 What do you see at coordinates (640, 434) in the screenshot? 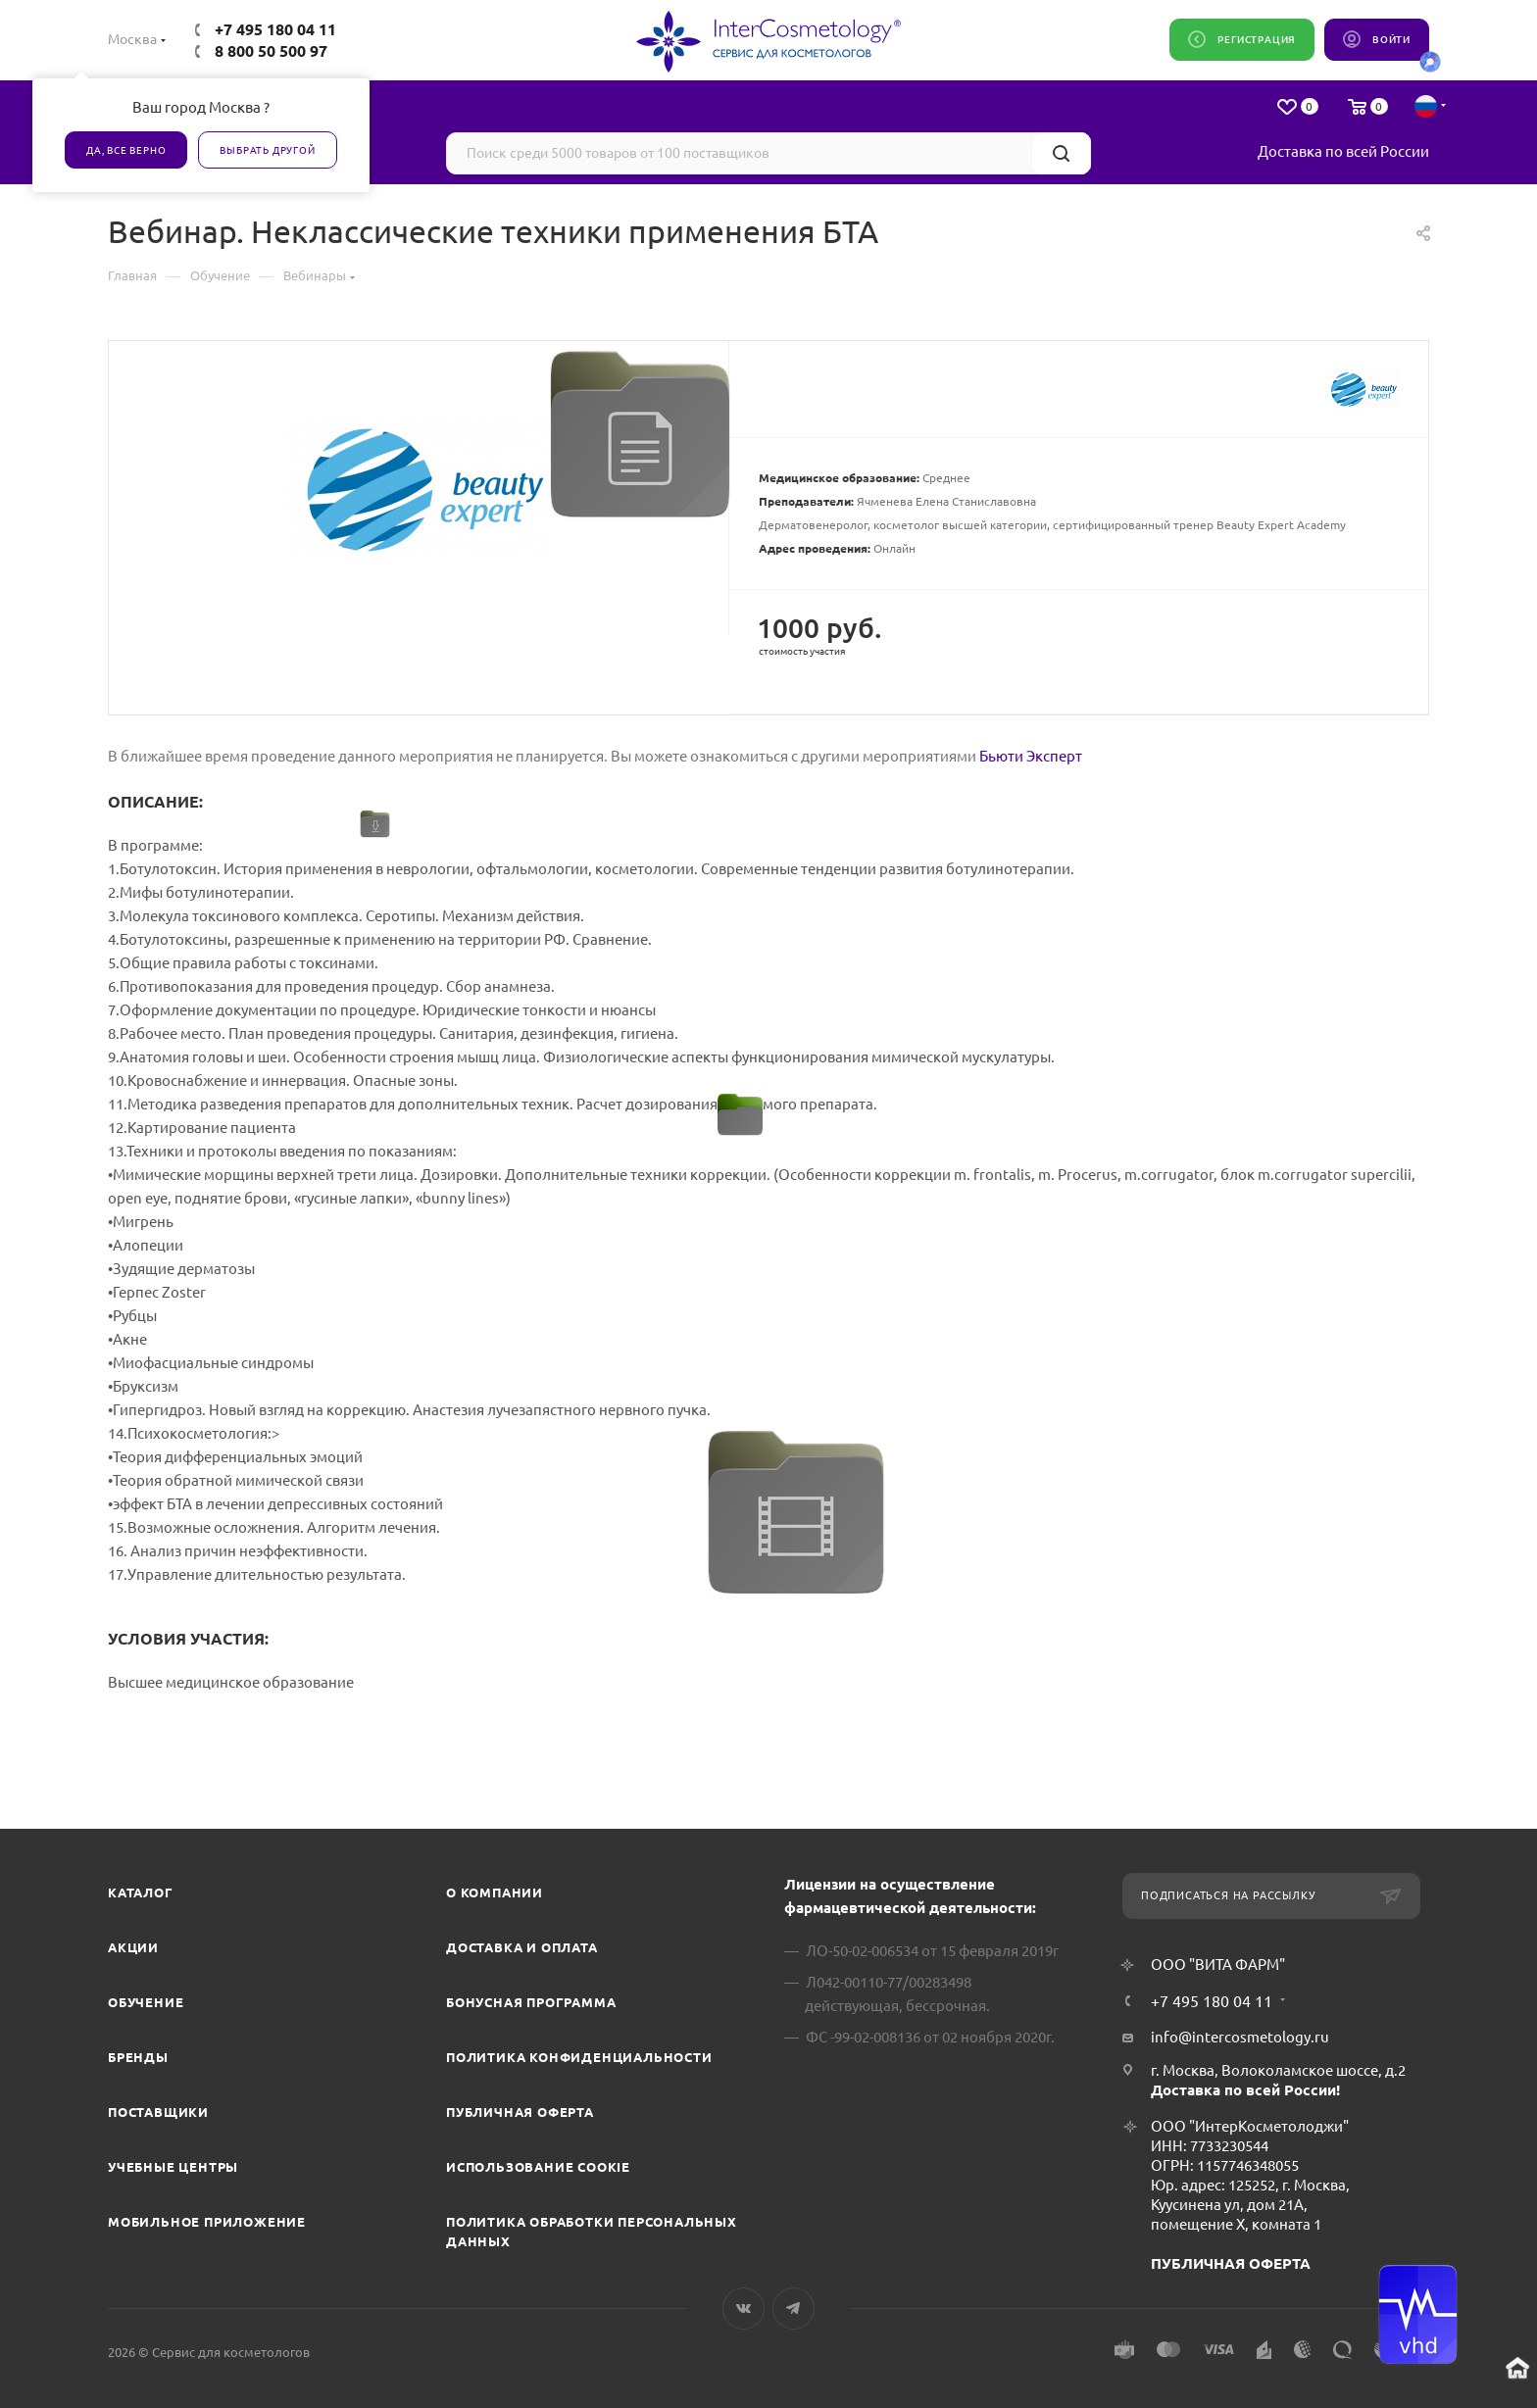
I see `open your documents folder` at bounding box center [640, 434].